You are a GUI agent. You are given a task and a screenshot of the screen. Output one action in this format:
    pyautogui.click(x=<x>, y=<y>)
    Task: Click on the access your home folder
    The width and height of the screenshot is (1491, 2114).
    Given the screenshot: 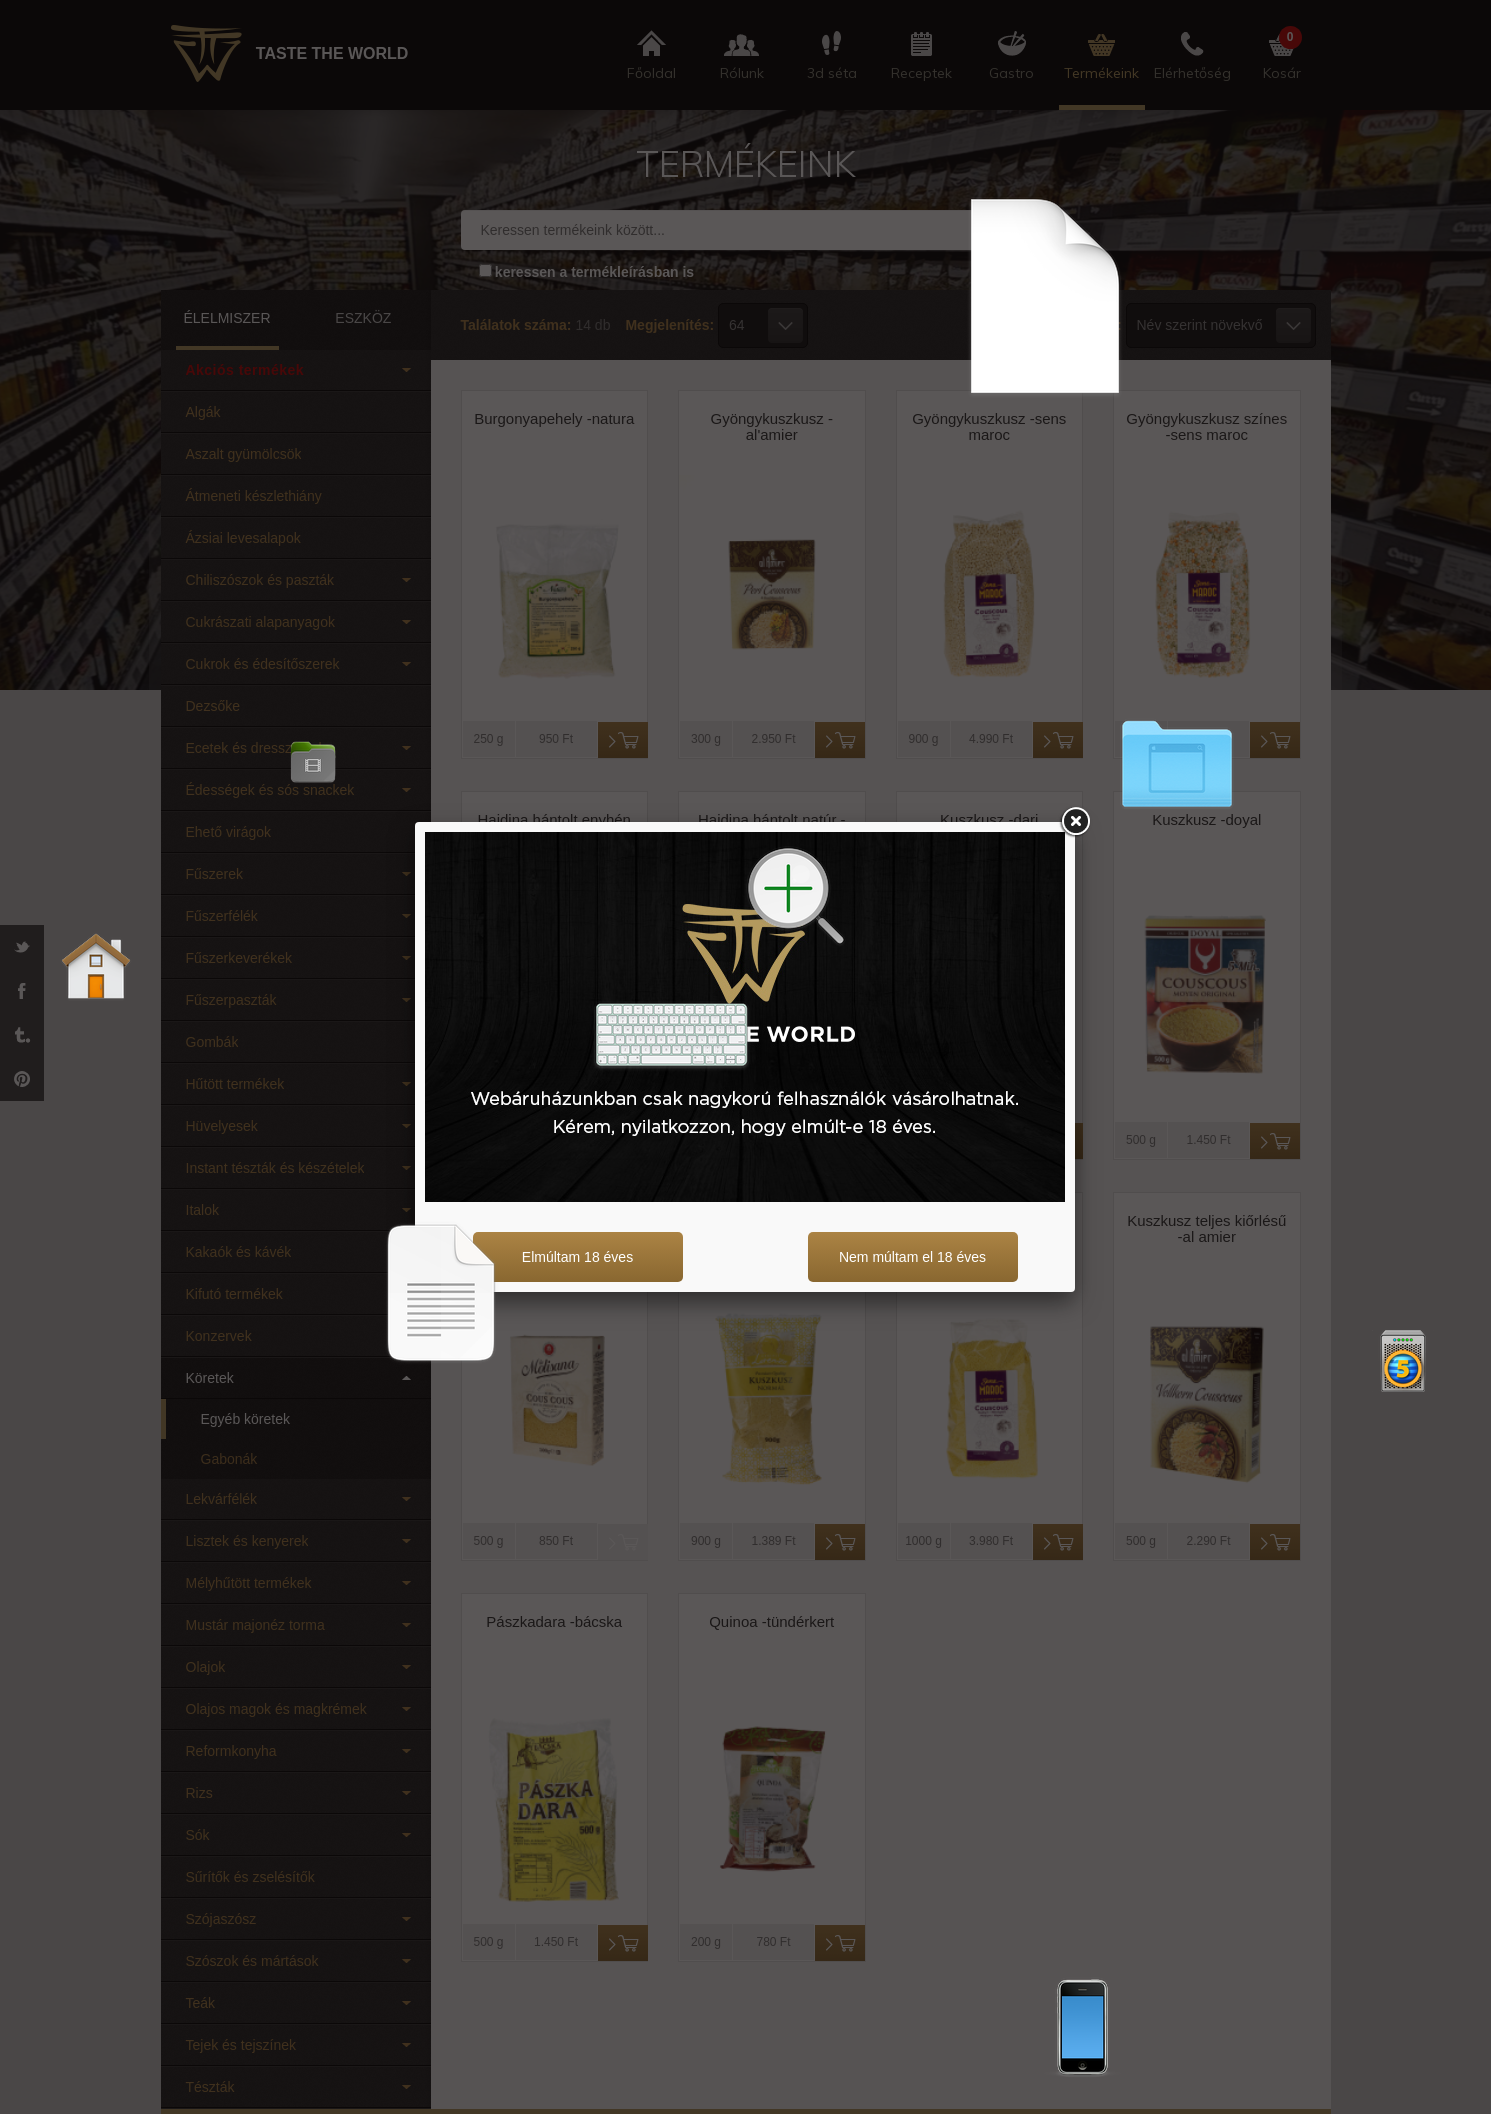 What is the action you would take?
    pyautogui.click(x=96, y=964)
    